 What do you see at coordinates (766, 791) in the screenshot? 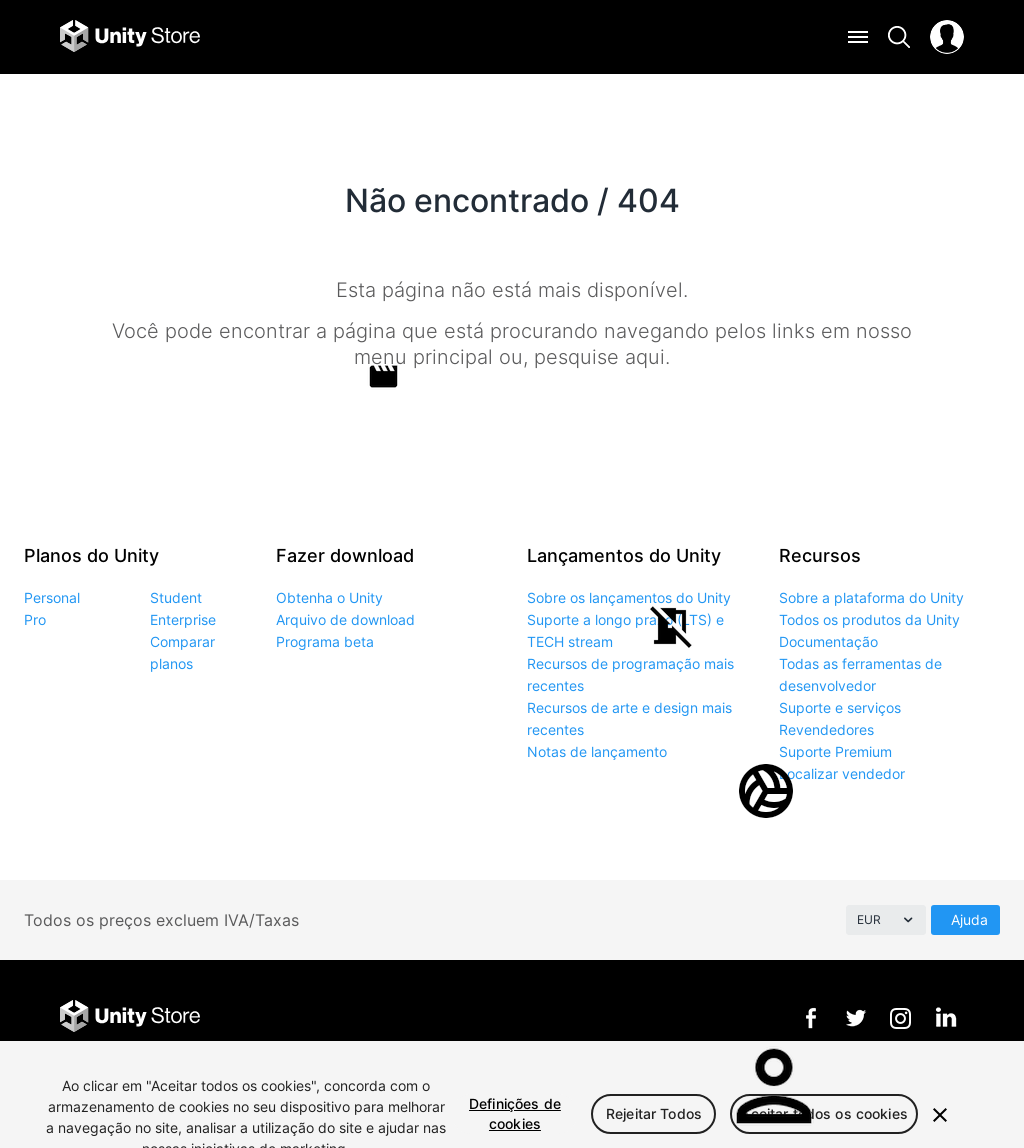
I see `access volleyball or beach sports content` at bounding box center [766, 791].